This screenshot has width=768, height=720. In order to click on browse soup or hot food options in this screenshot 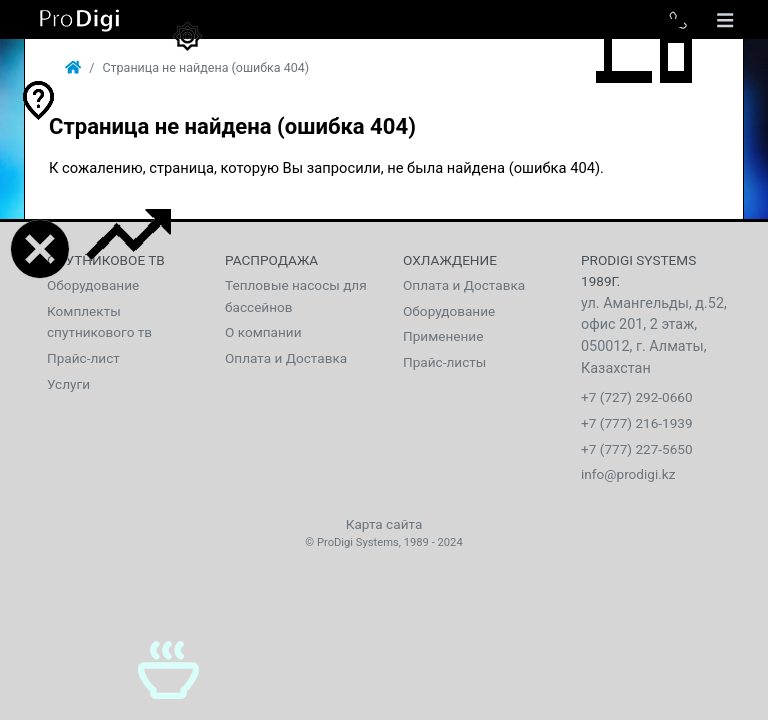, I will do `click(168, 668)`.